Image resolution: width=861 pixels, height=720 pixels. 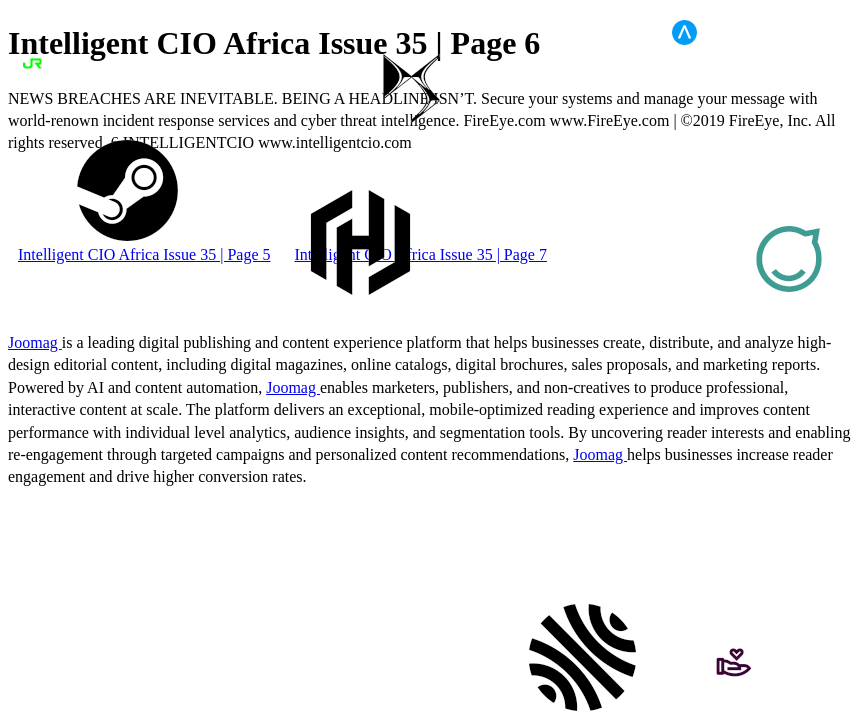 I want to click on open the Staffbase employee communications app, so click(x=789, y=259).